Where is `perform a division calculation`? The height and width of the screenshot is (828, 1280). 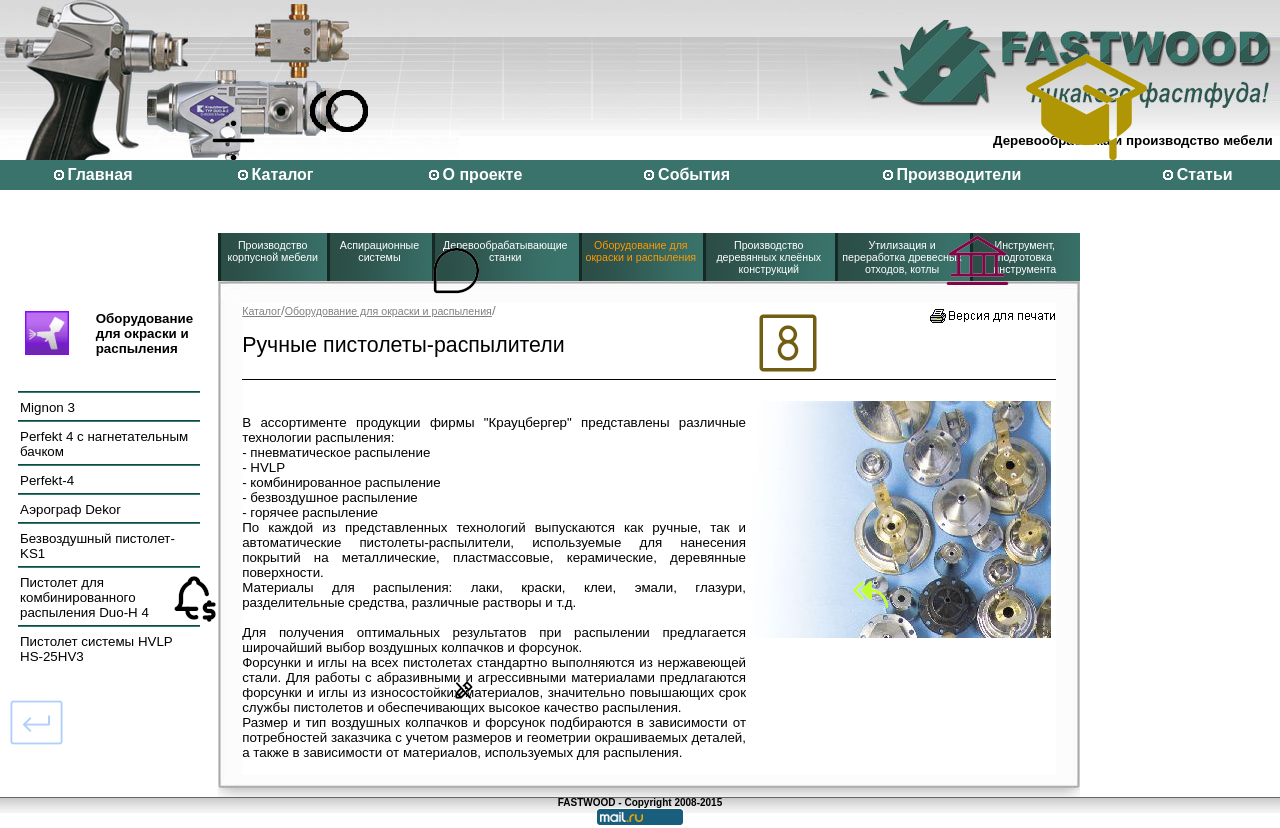
perform a division calculation is located at coordinates (233, 140).